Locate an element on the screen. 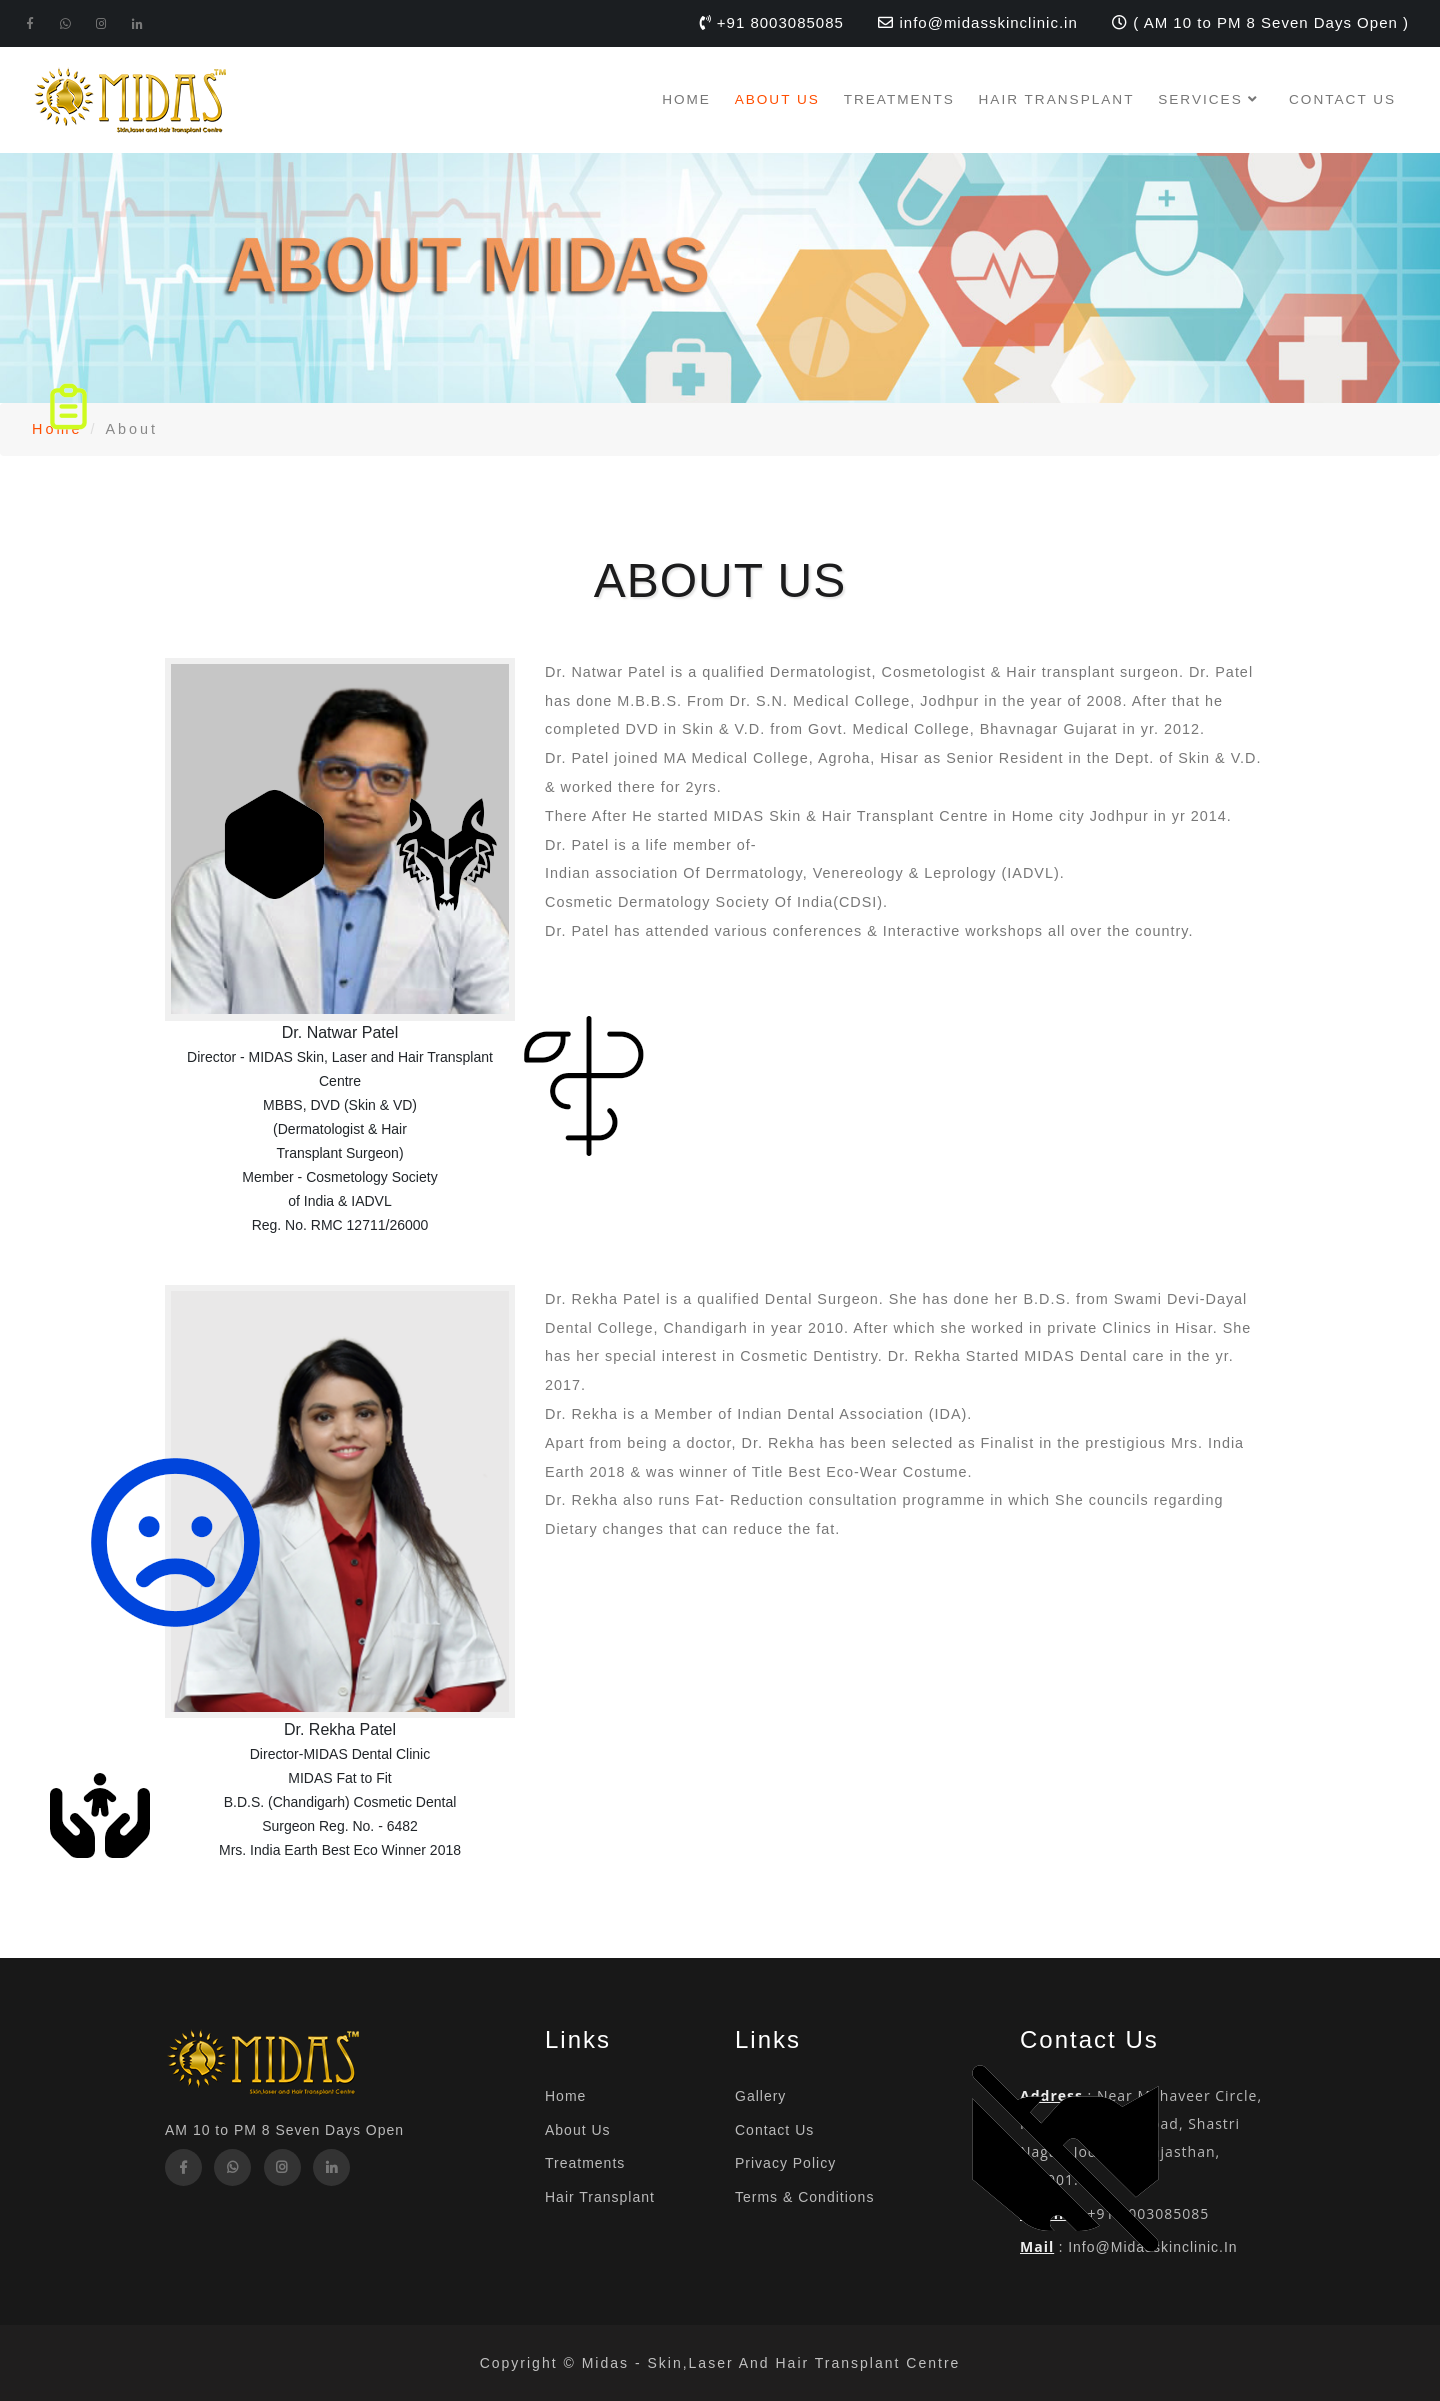  wolf pack battalion brand logo is located at coordinates (446, 854).